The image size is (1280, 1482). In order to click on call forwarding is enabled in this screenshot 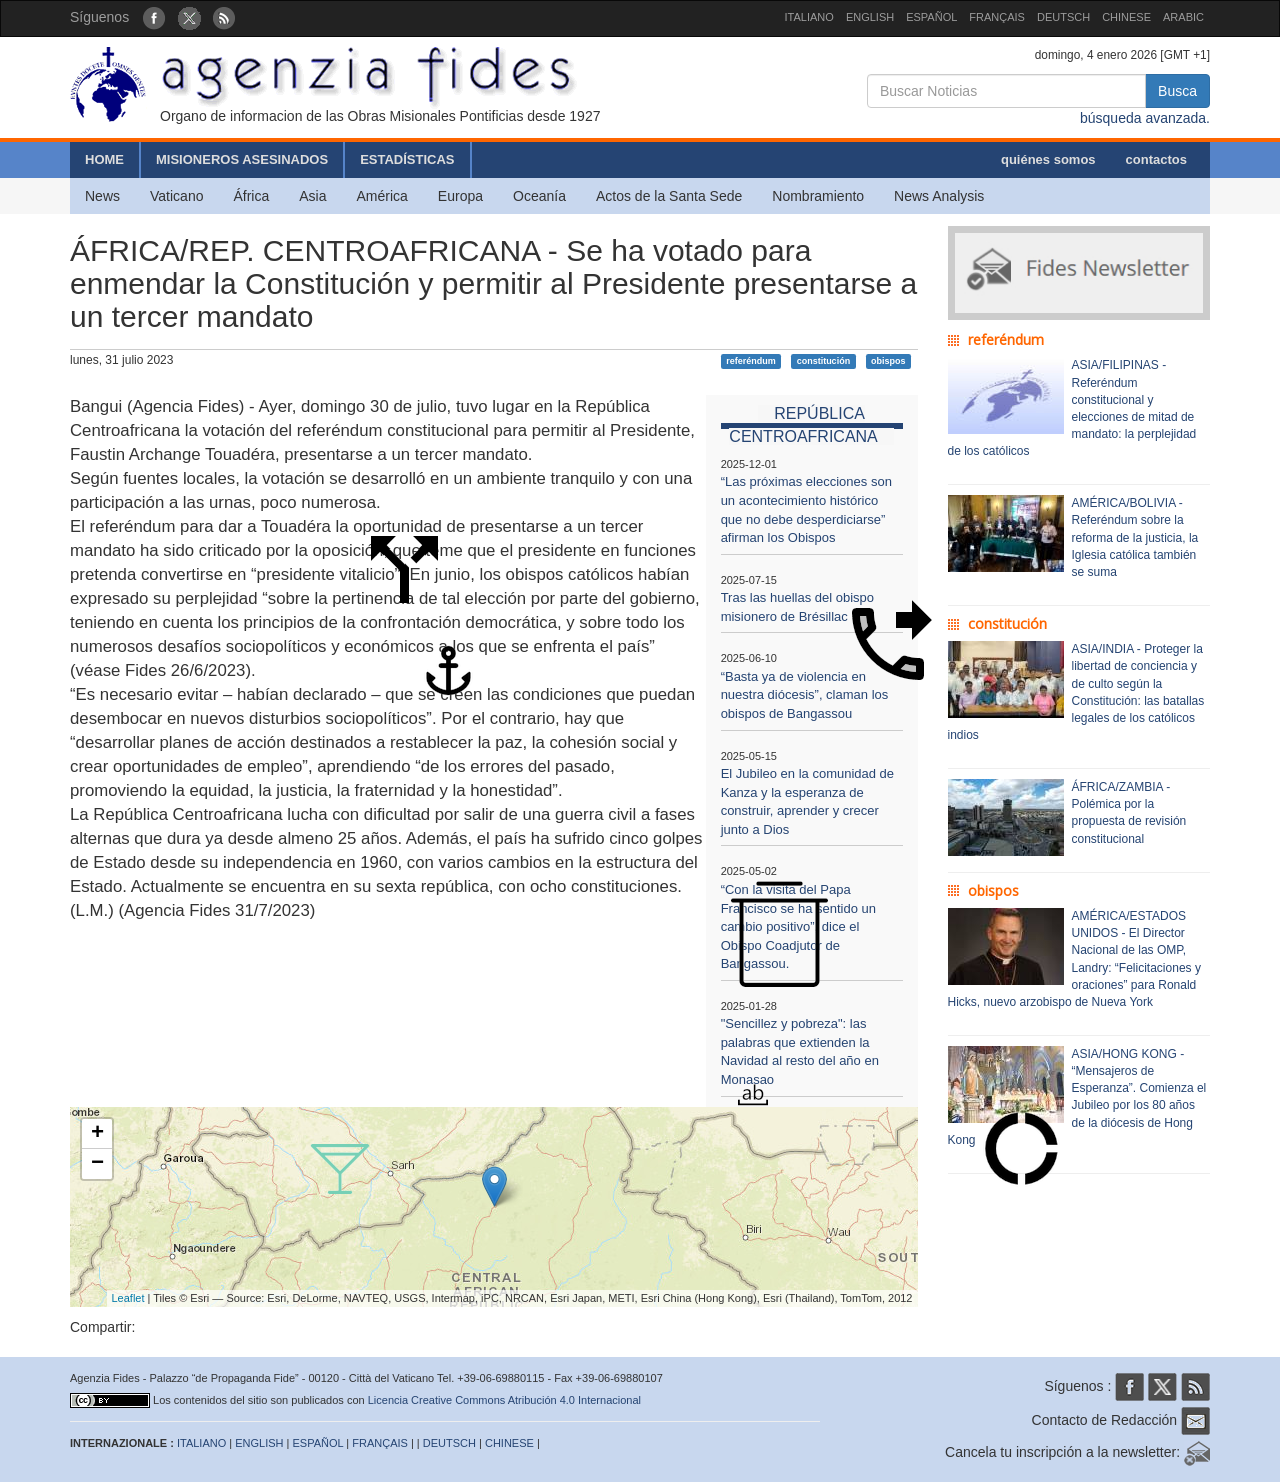, I will do `click(888, 644)`.